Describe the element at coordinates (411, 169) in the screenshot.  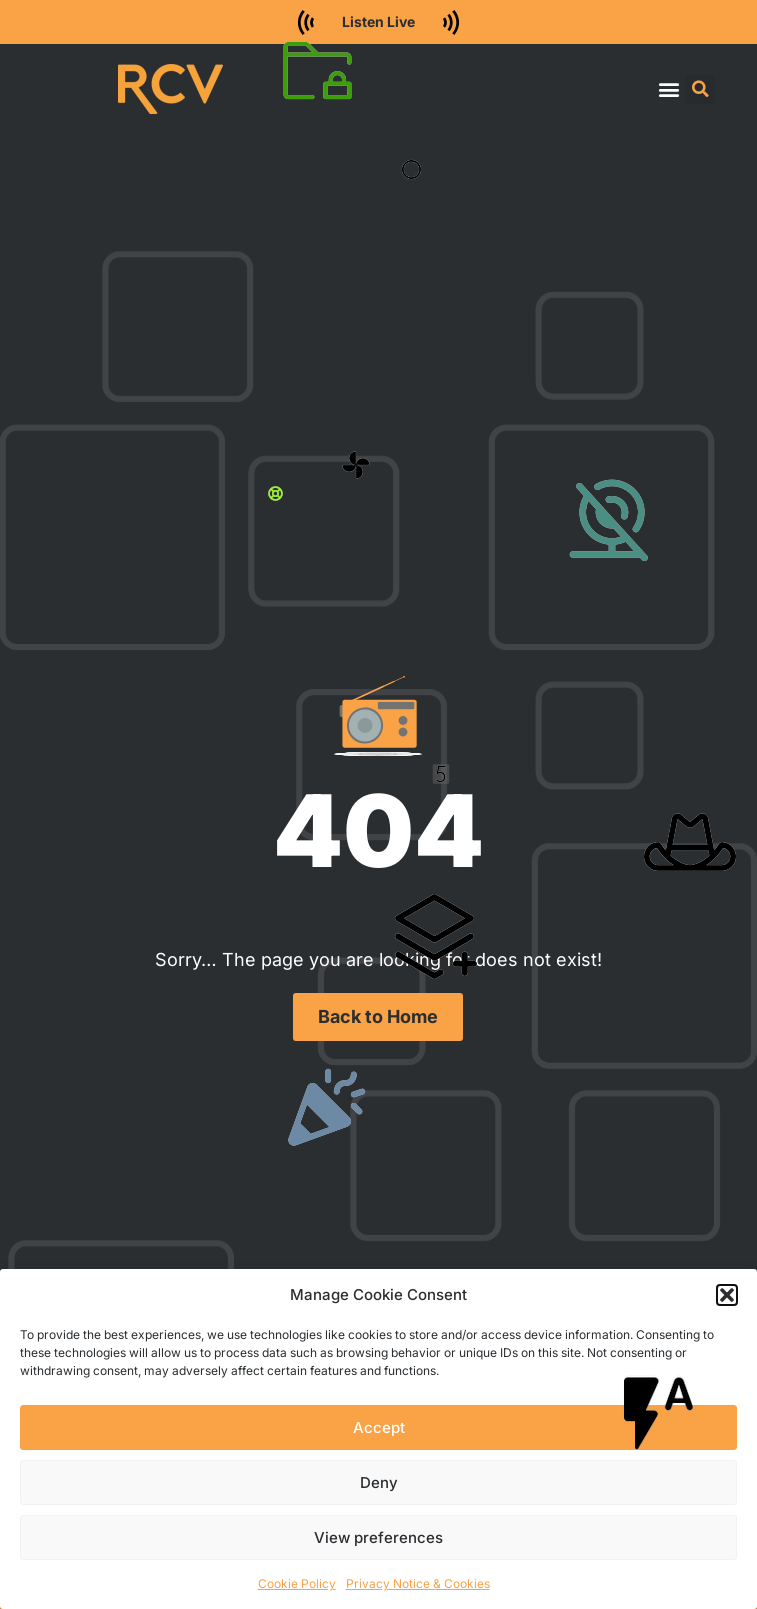
I see `select a camera lens or aperture setting` at that location.